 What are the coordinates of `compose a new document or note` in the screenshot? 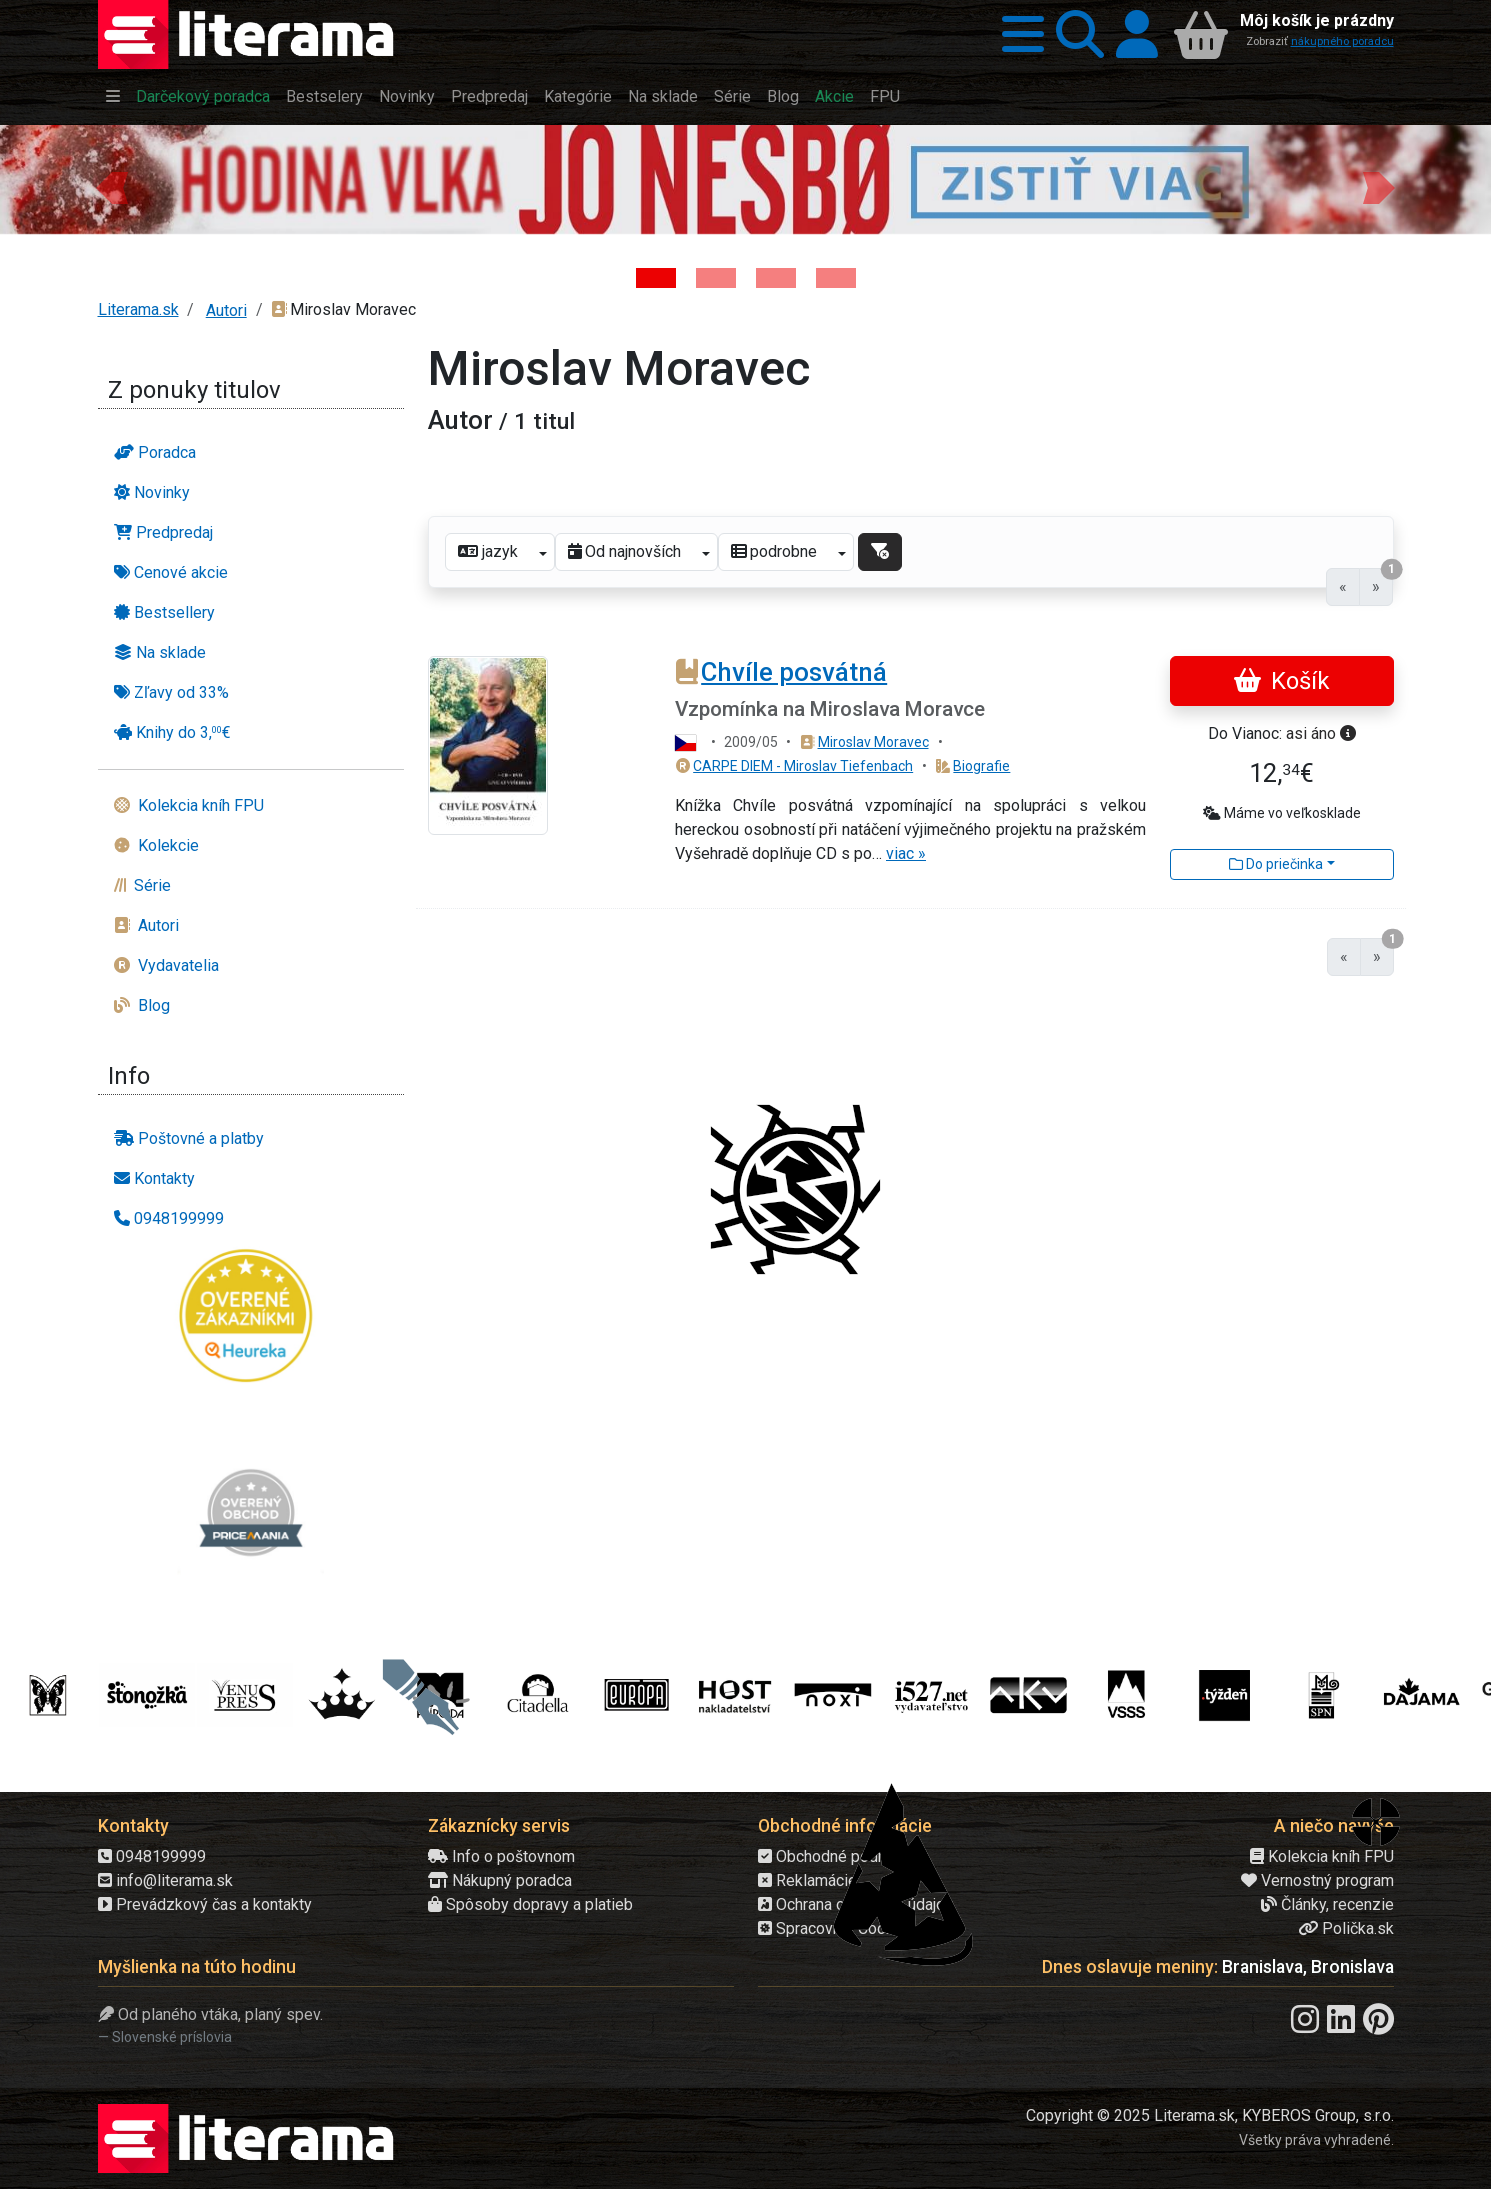 It's located at (421, 1697).